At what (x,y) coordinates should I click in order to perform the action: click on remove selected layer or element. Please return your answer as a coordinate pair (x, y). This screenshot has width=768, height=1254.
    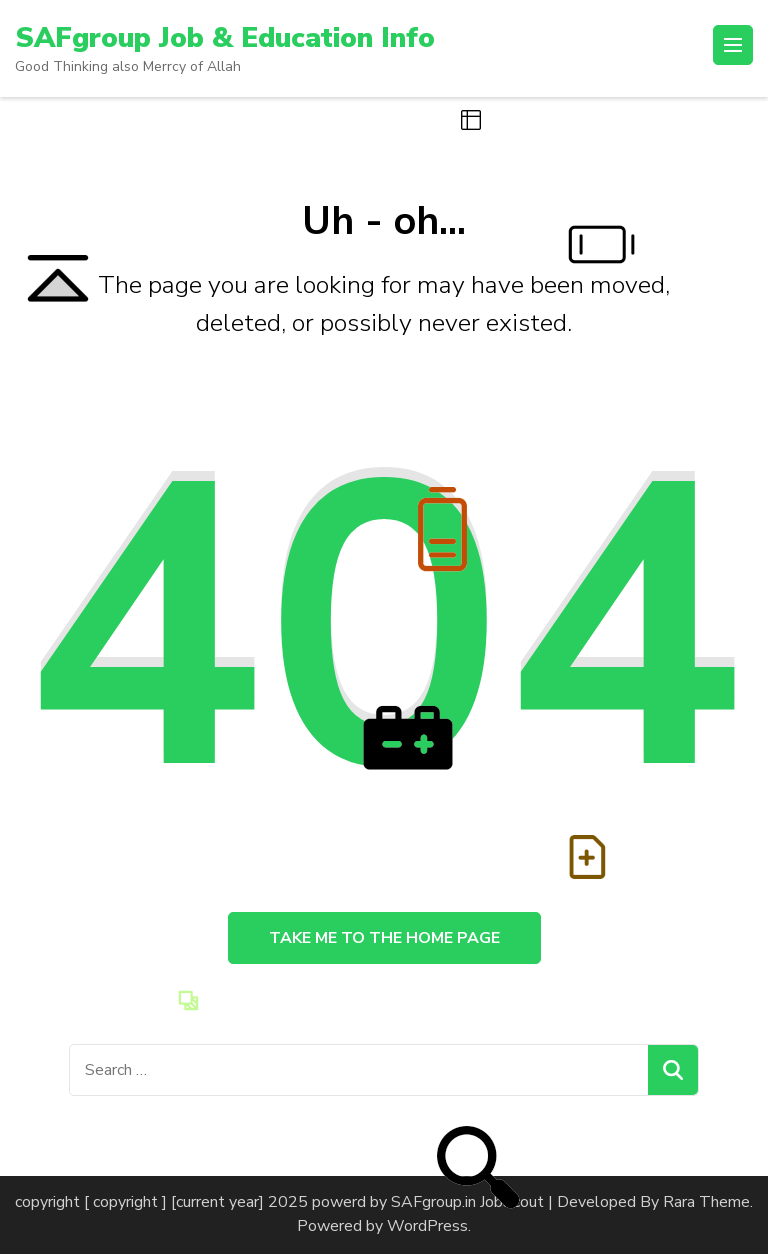
    Looking at the image, I should click on (188, 1000).